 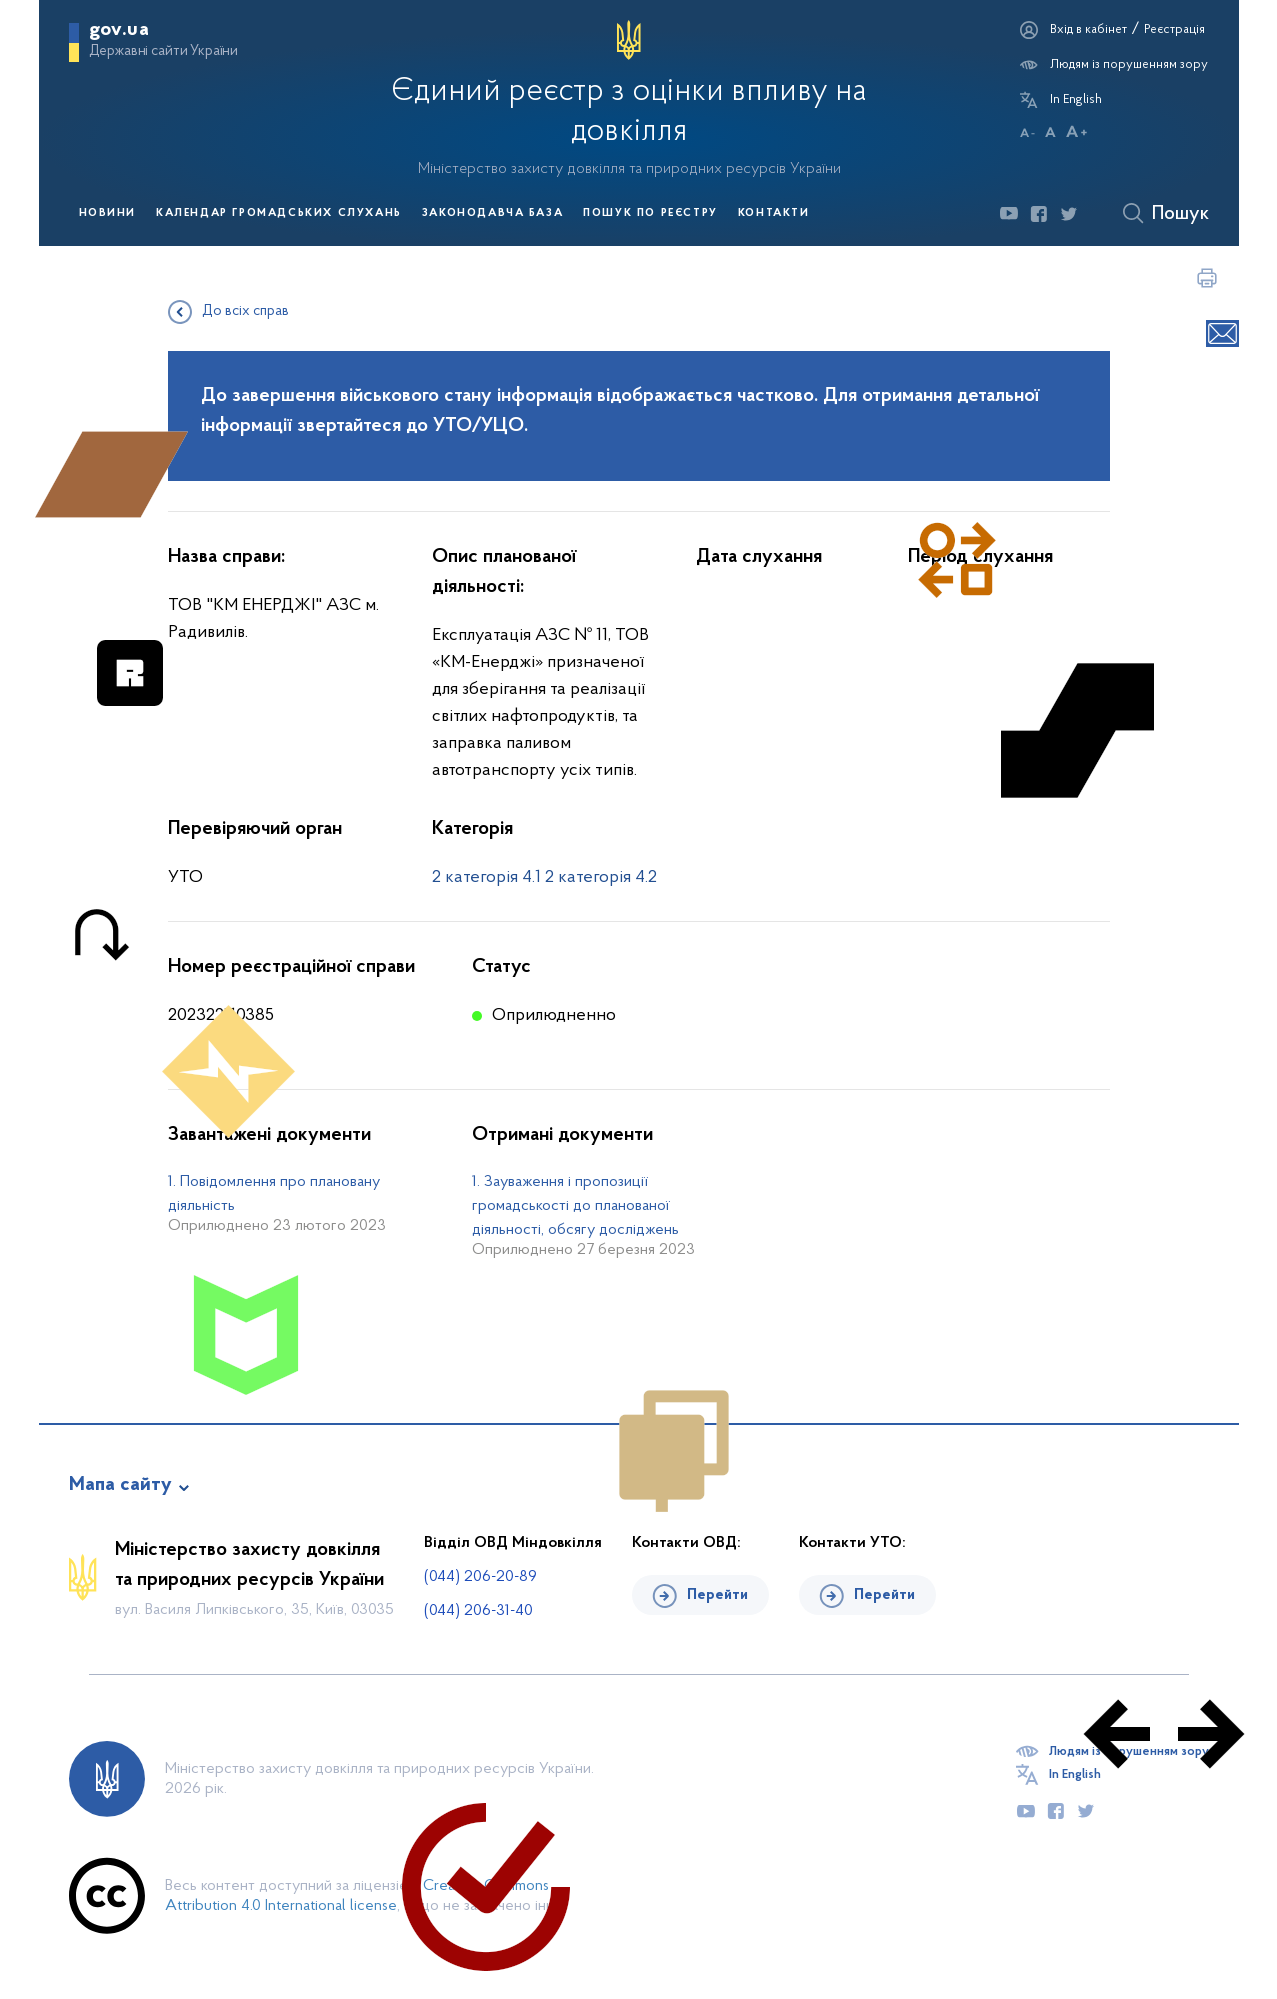 What do you see at coordinates (486, 1887) in the screenshot?
I see `open the TickTick task management app` at bounding box center [486, 1887].